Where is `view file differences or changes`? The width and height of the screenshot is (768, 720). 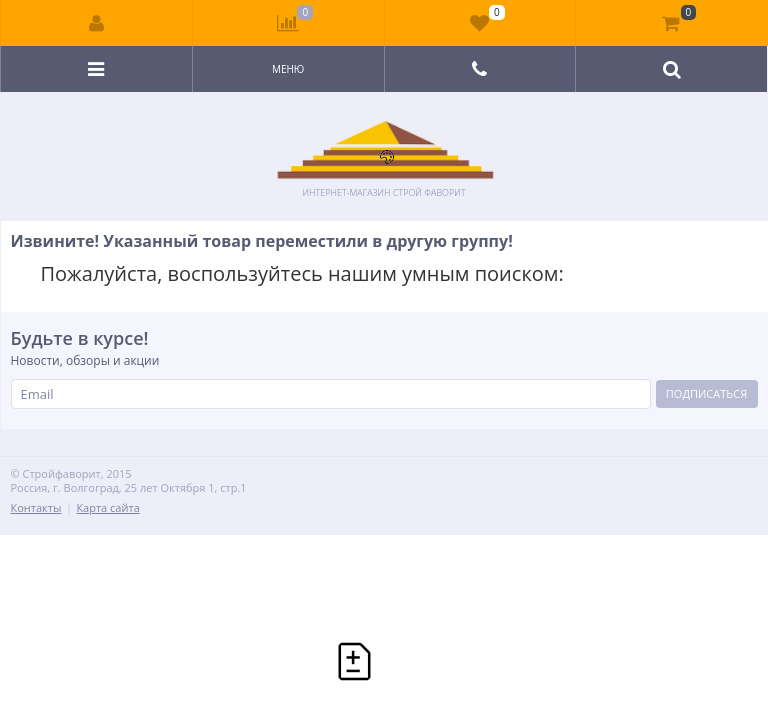 view file differences or changes is located at coordinates (354, 661).